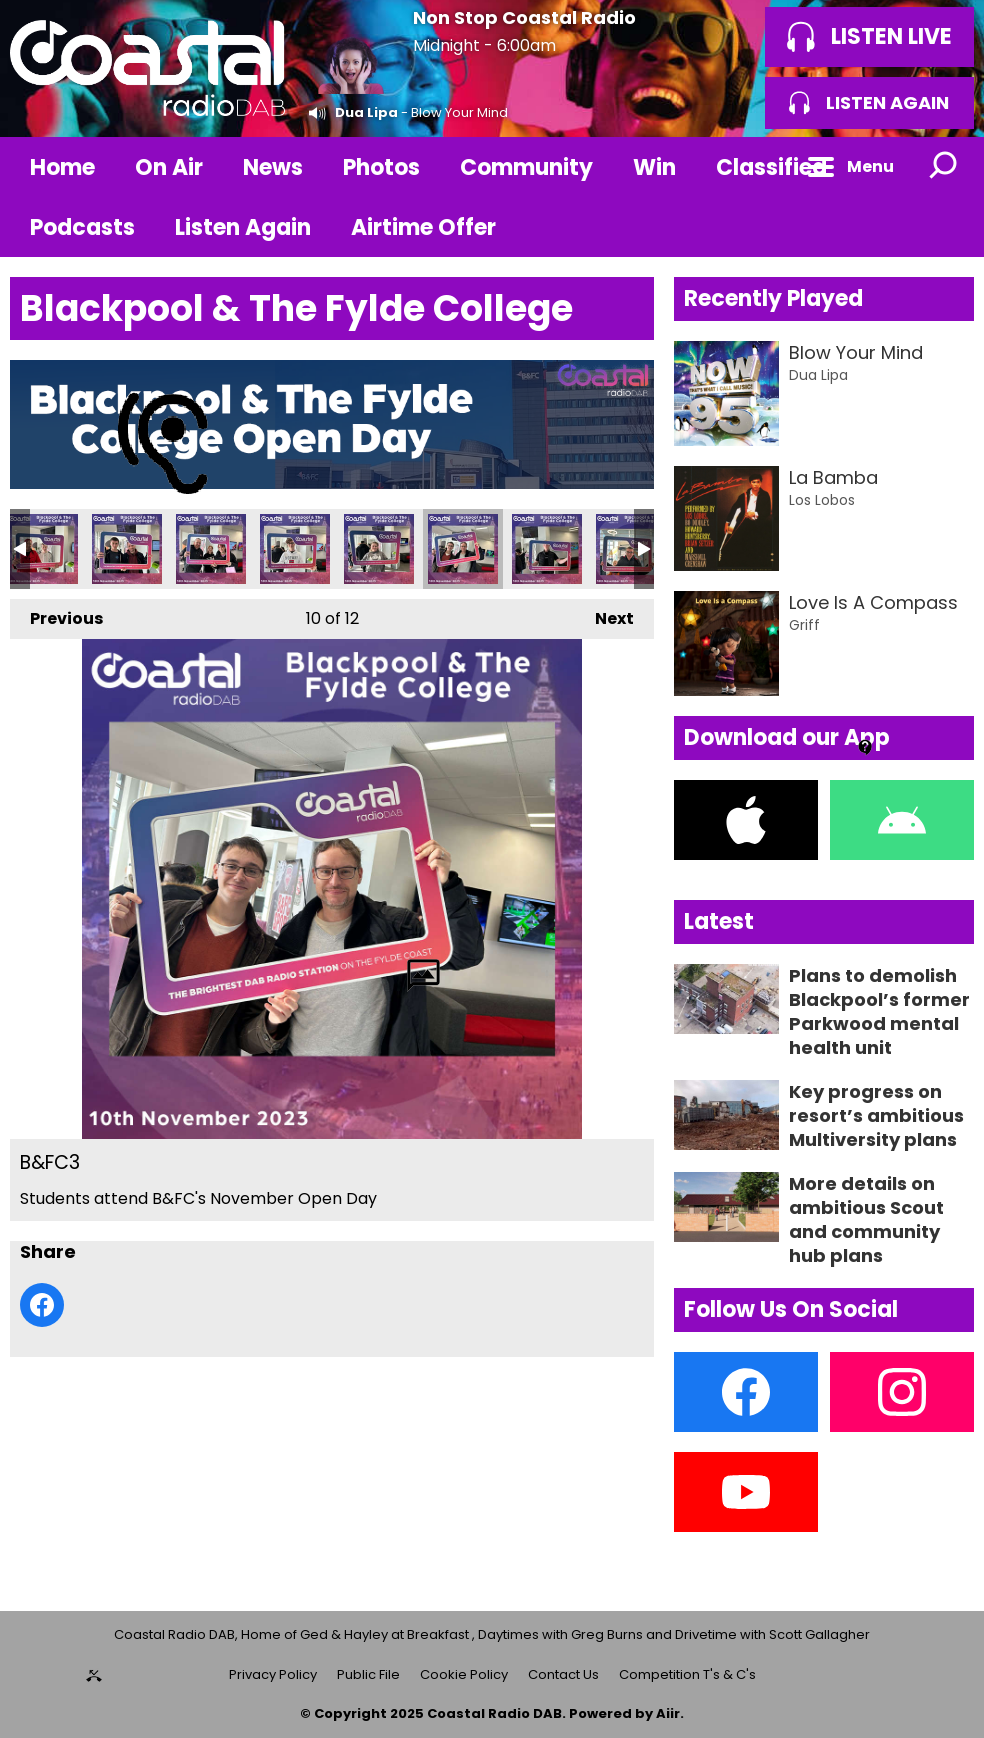 Image resolution: width=984 pixels, height=1738 pixels. I want to click on contact customer support, so click(865, 747).